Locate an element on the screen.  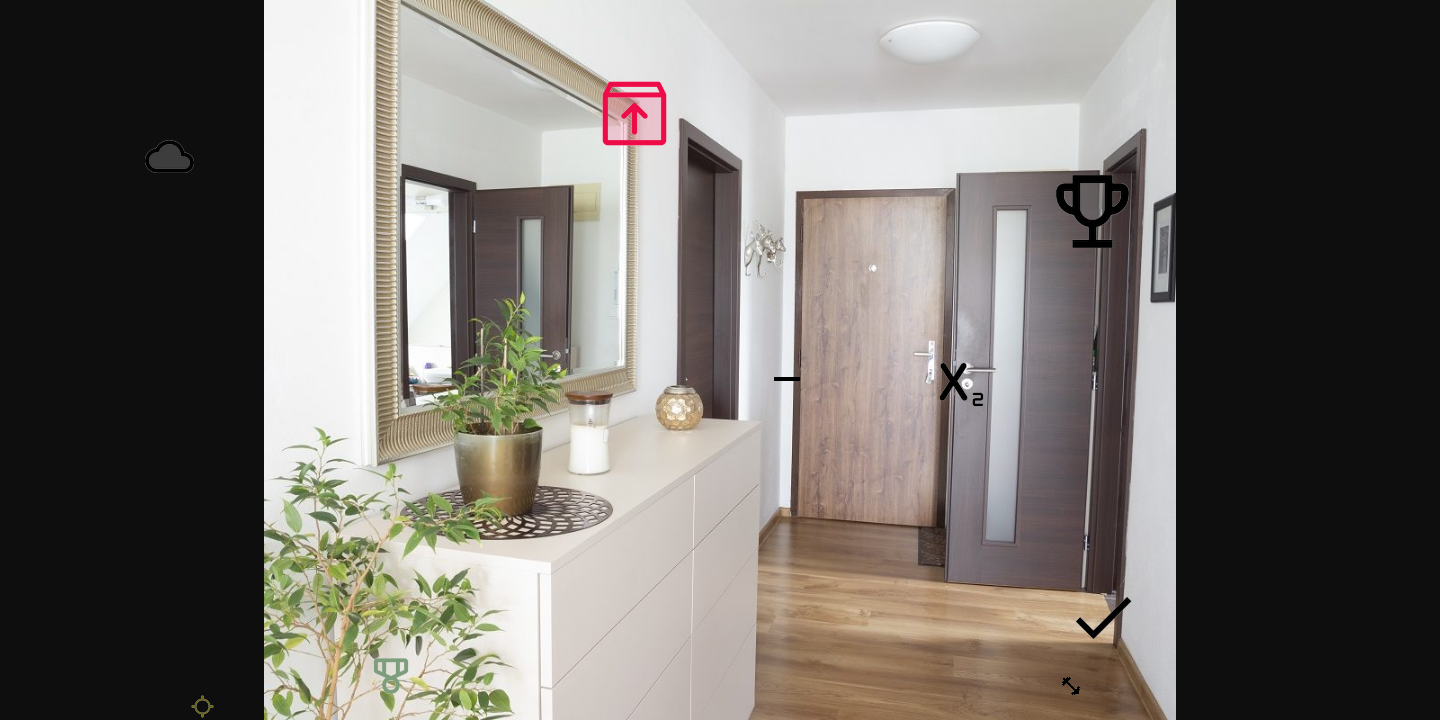
view current weather conditions is located at coordinates (169, 156).